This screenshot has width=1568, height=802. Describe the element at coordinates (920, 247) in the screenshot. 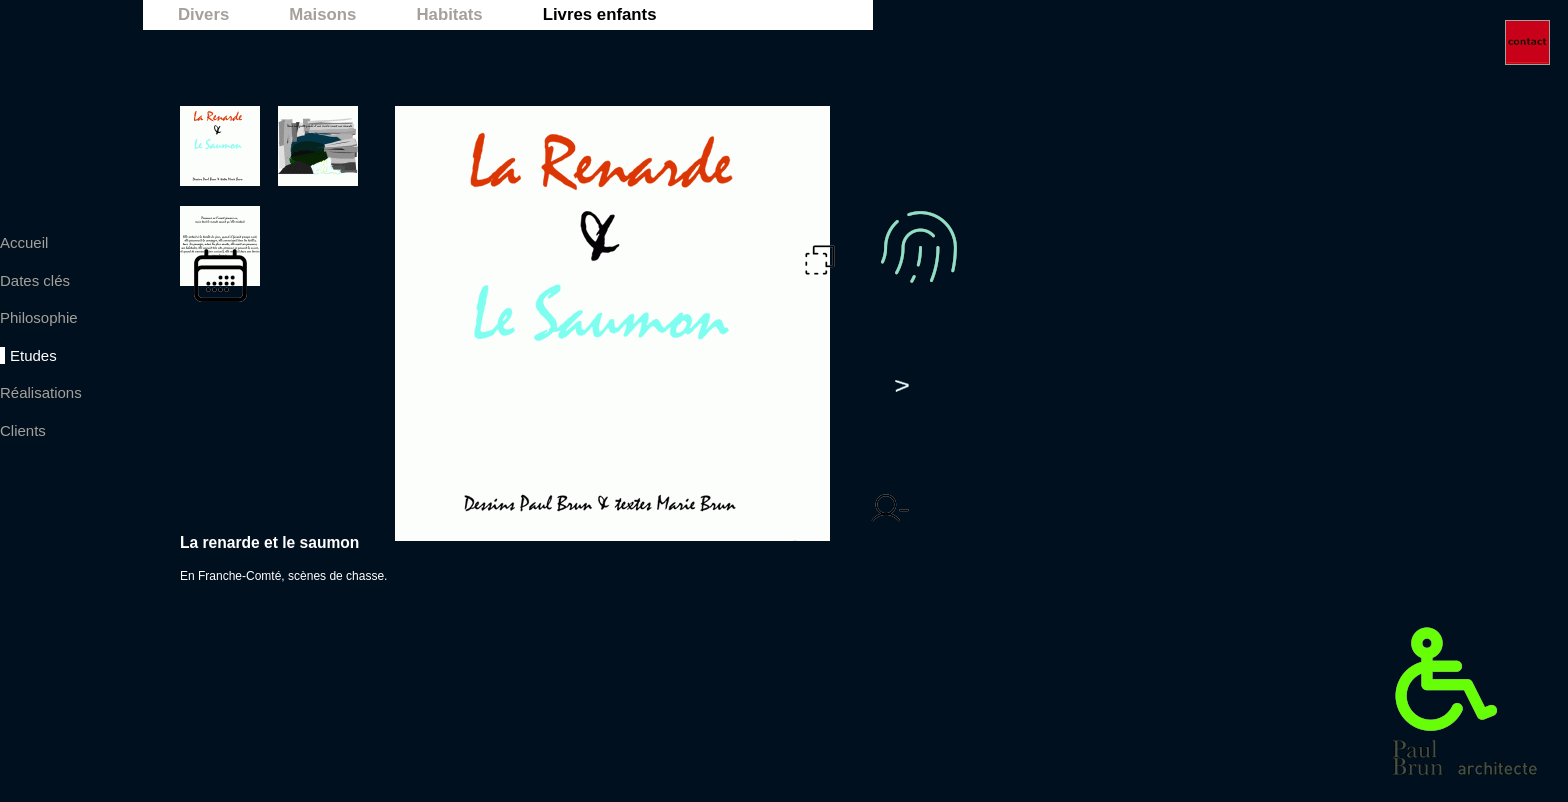

I see `authenticate with fingerprint` at that location.